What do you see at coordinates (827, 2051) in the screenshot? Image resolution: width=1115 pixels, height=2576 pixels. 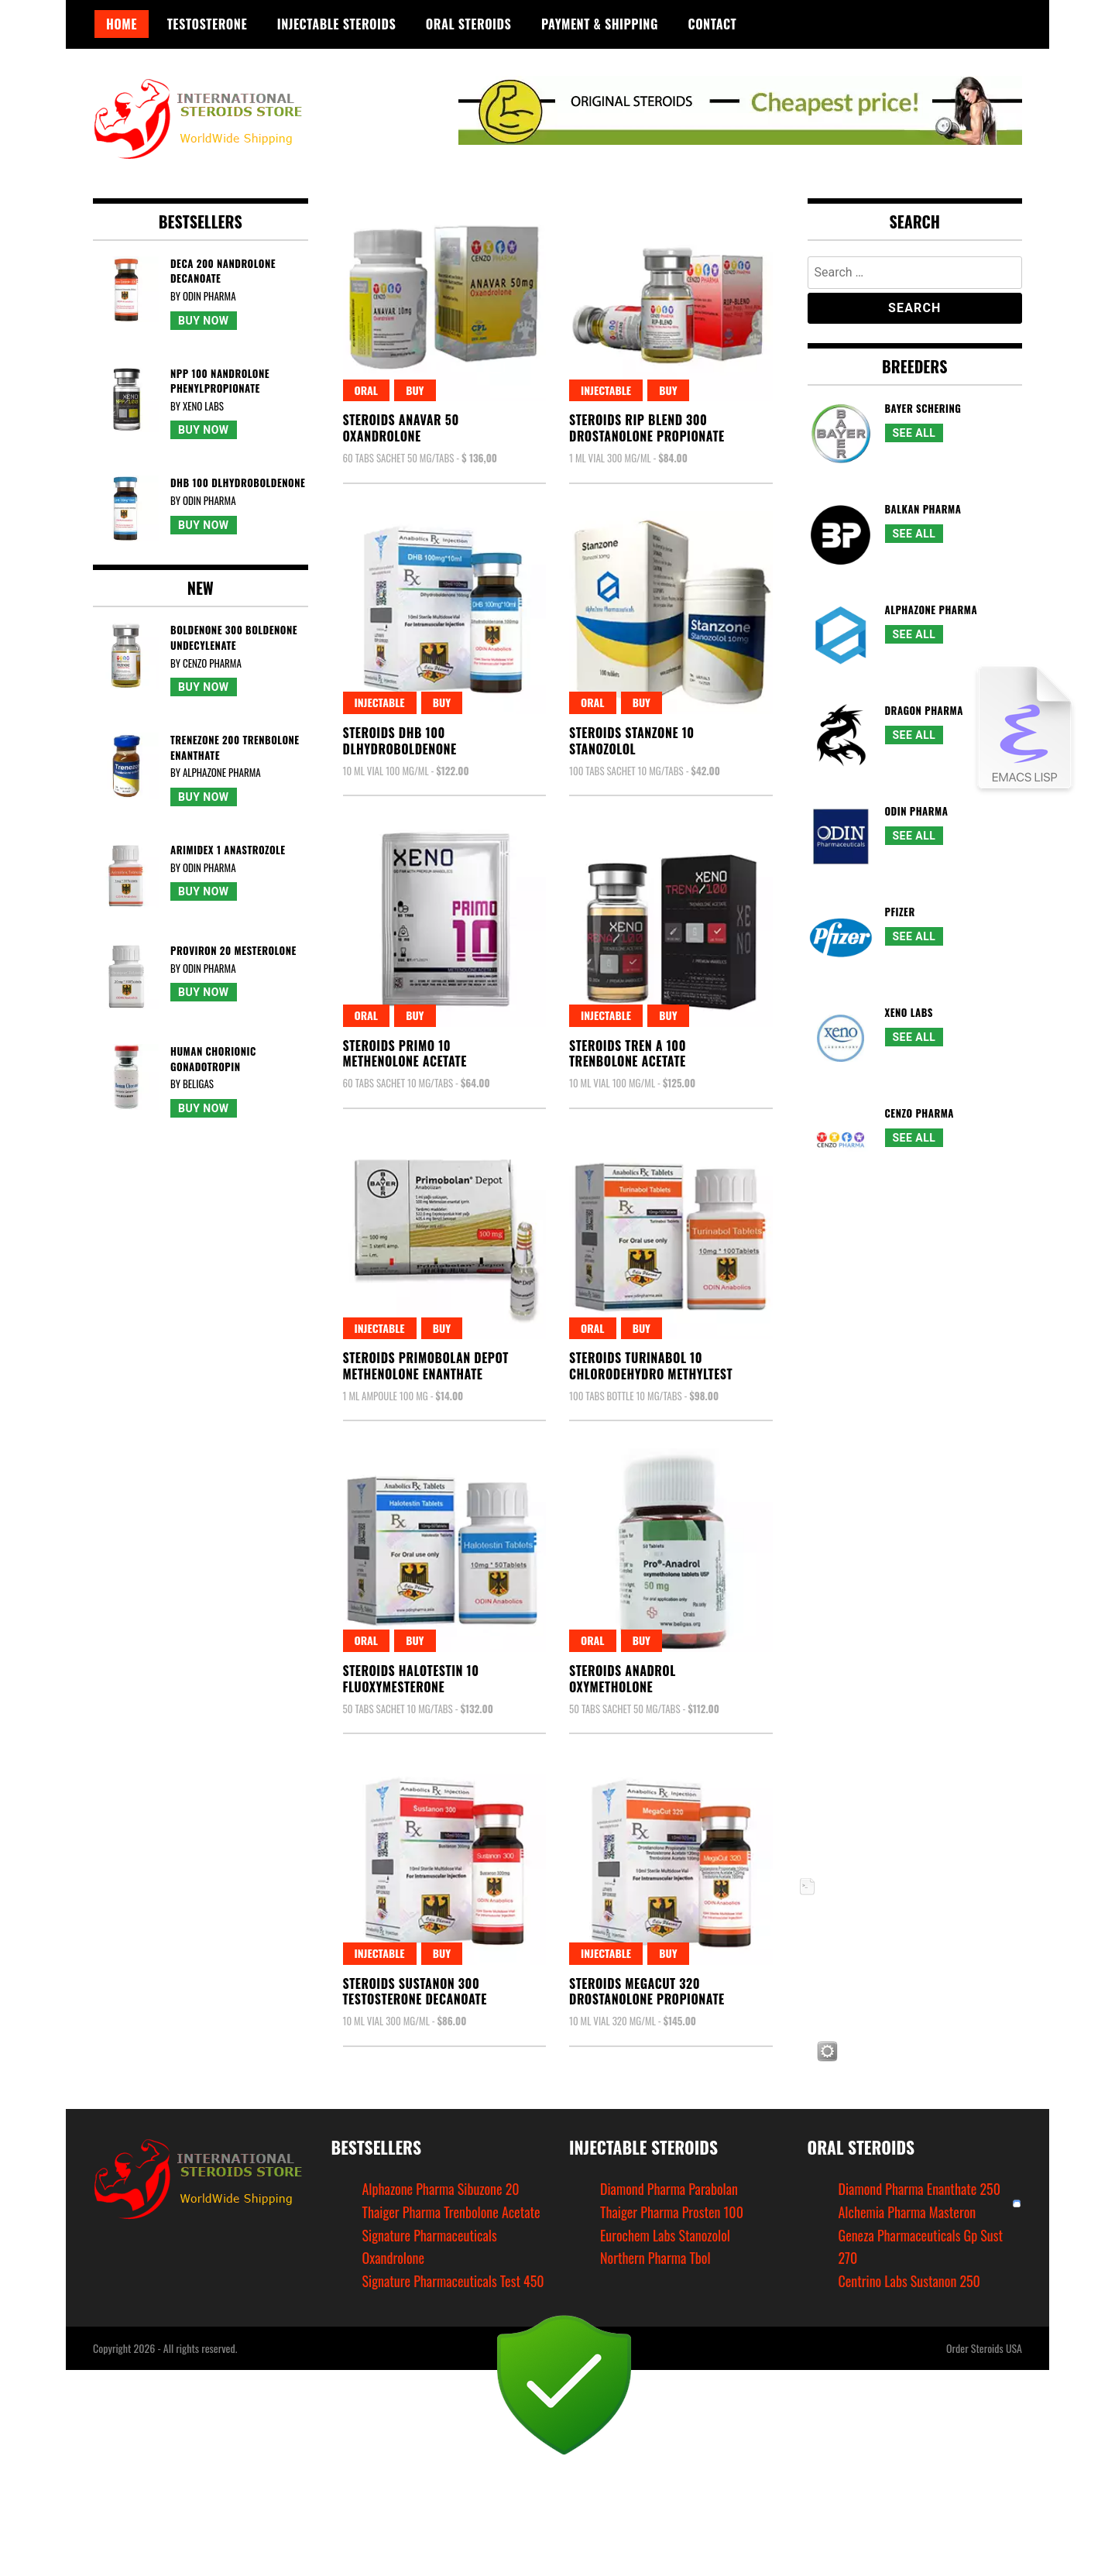 I see `shared library file type indicator` at bounding box center [827, 2051].